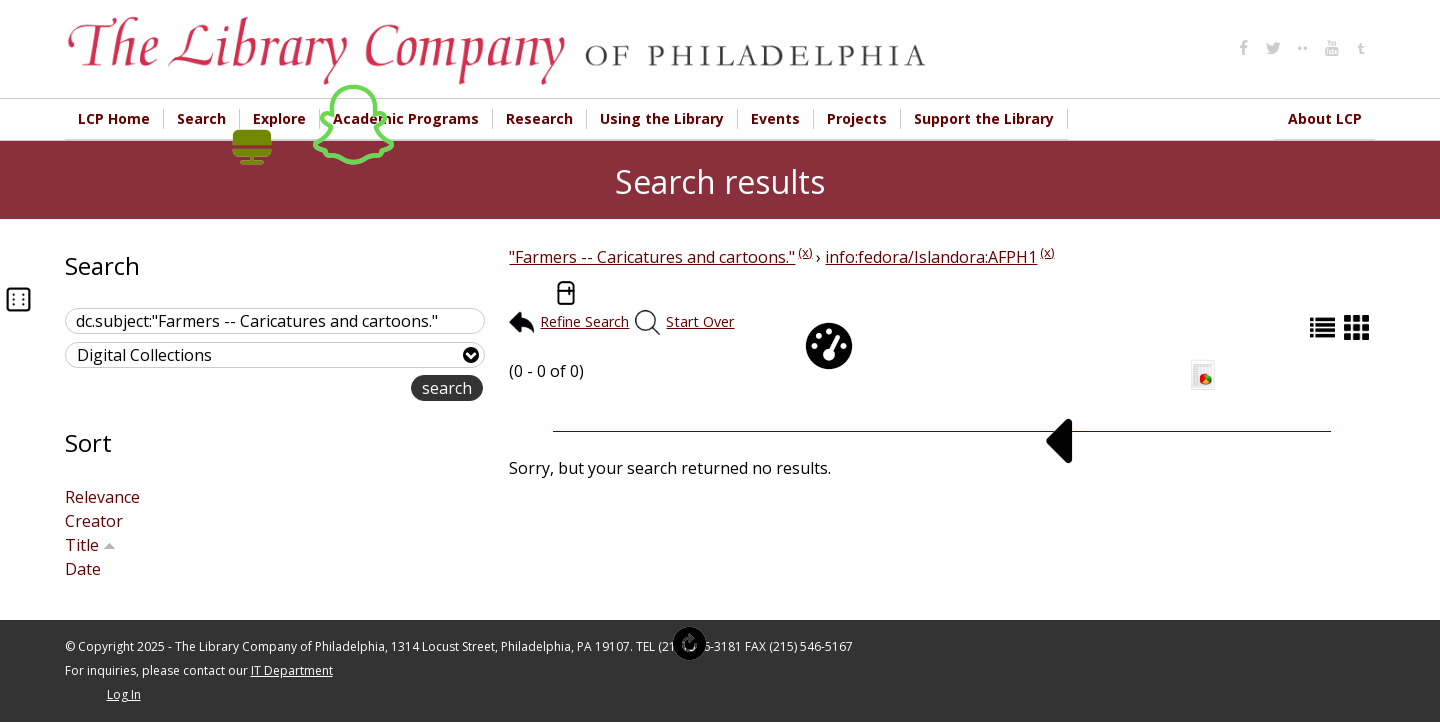 The height and width of the screenshot is (723, 1440). What do you see at coordinates (18, 299) in the screenshot?
I see `randomize or shuffle content` at bounding box center [18, 299].